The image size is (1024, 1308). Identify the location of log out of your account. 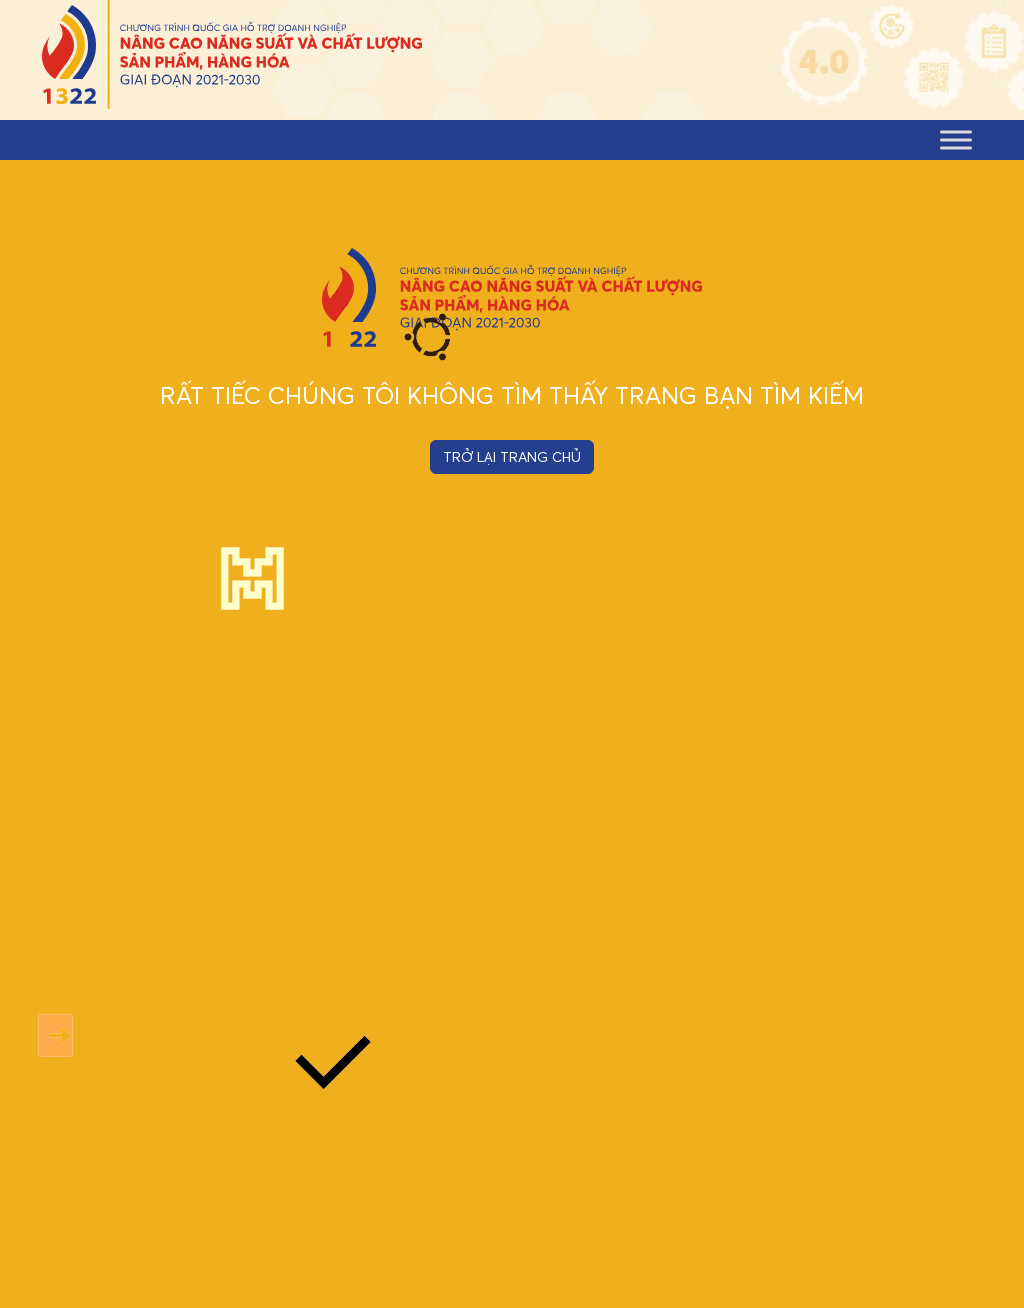
(55, 1035).